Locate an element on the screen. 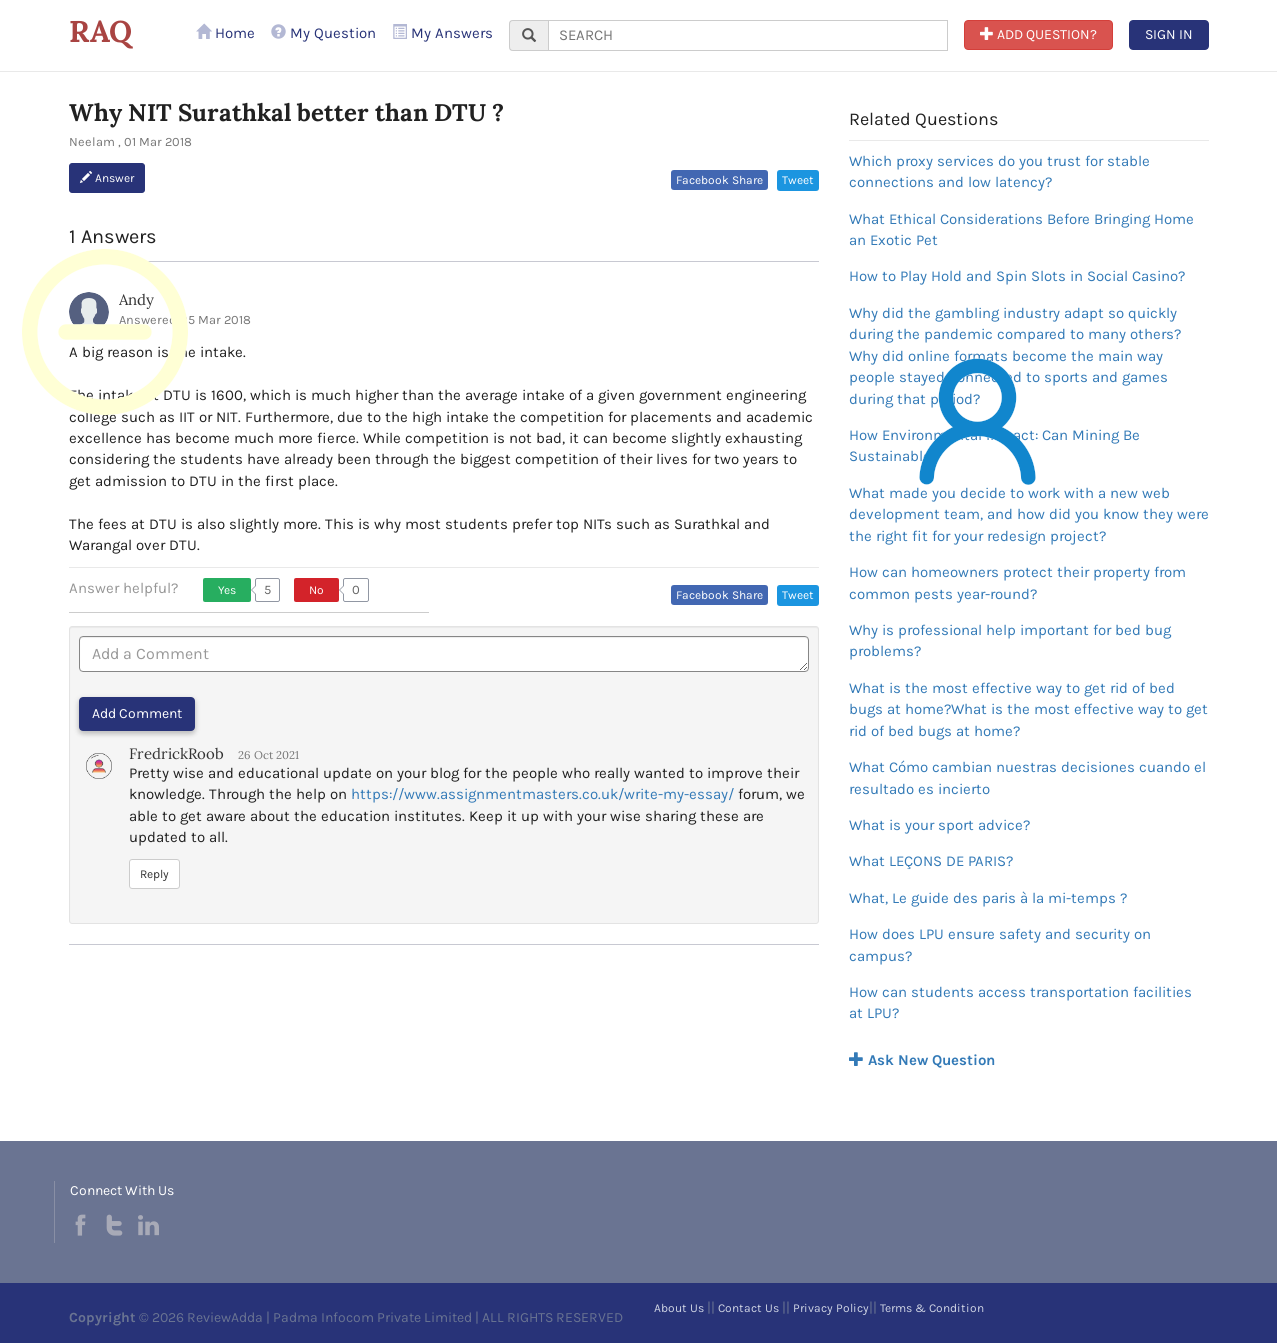  view your profile is located at coordinates (977, 426).